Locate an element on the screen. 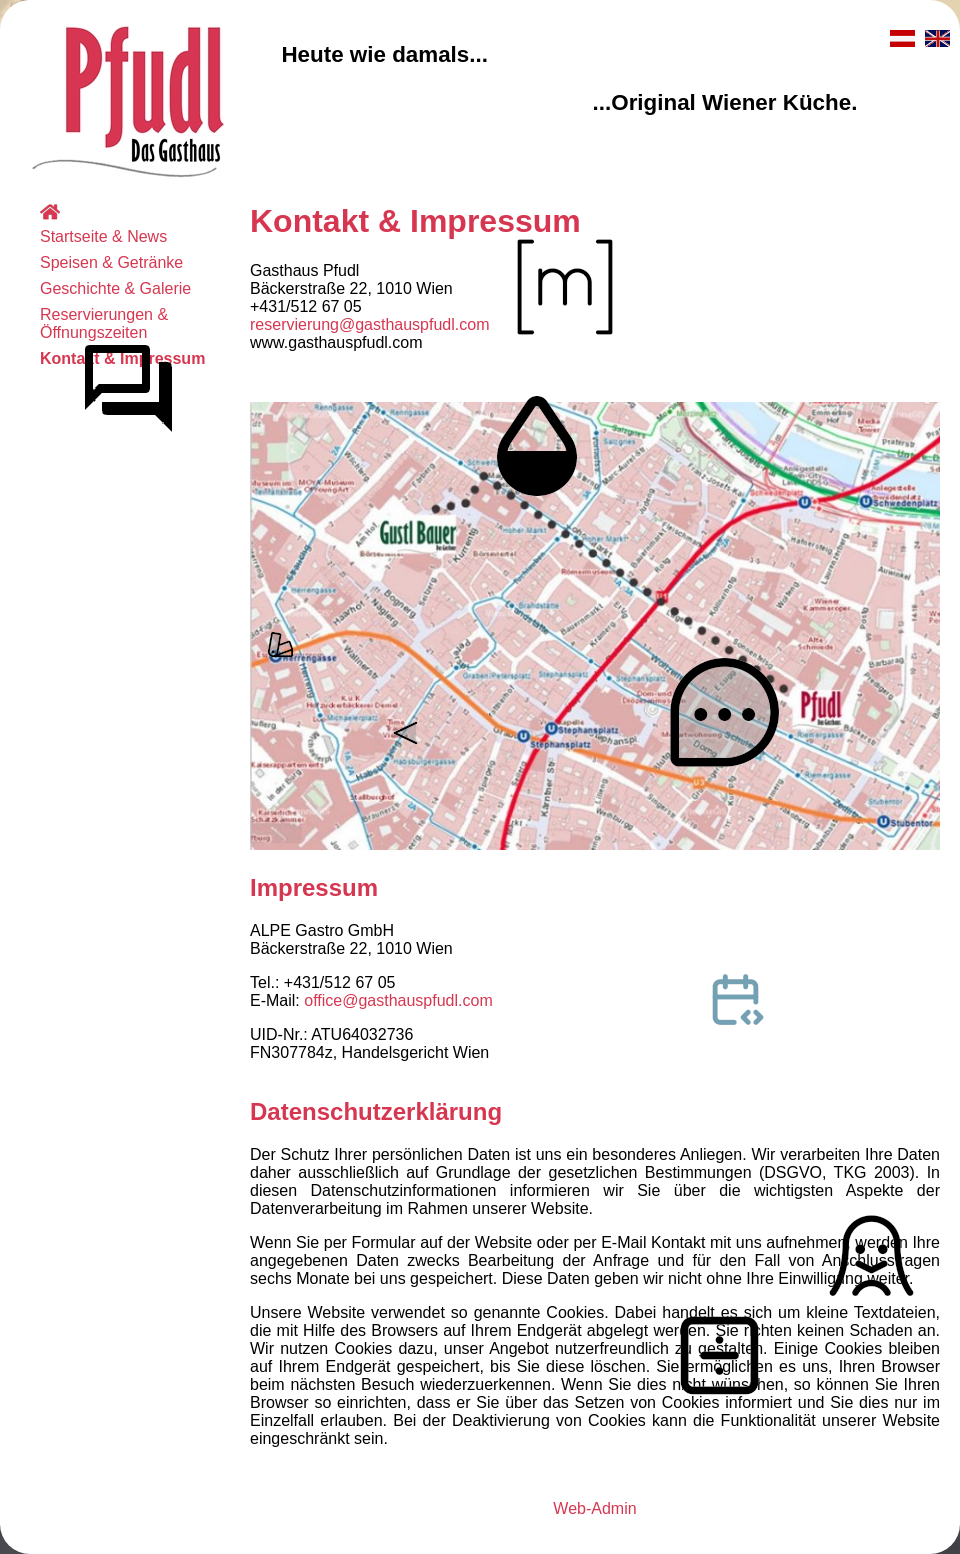 The image size is (960, 1554). open chat or messaging is located at coordinates (722, 714).